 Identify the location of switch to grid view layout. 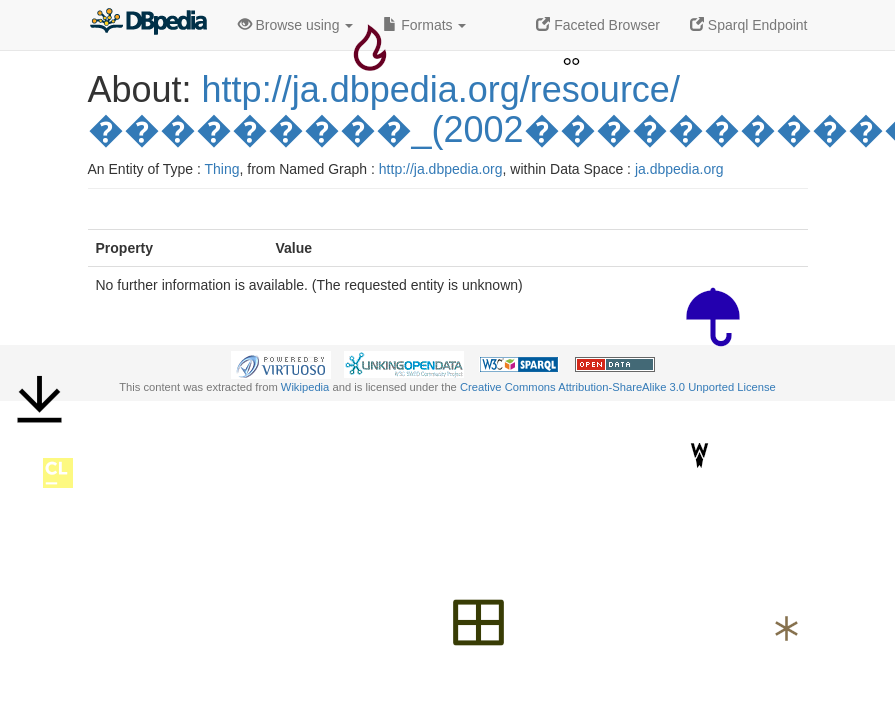
(478, 622).